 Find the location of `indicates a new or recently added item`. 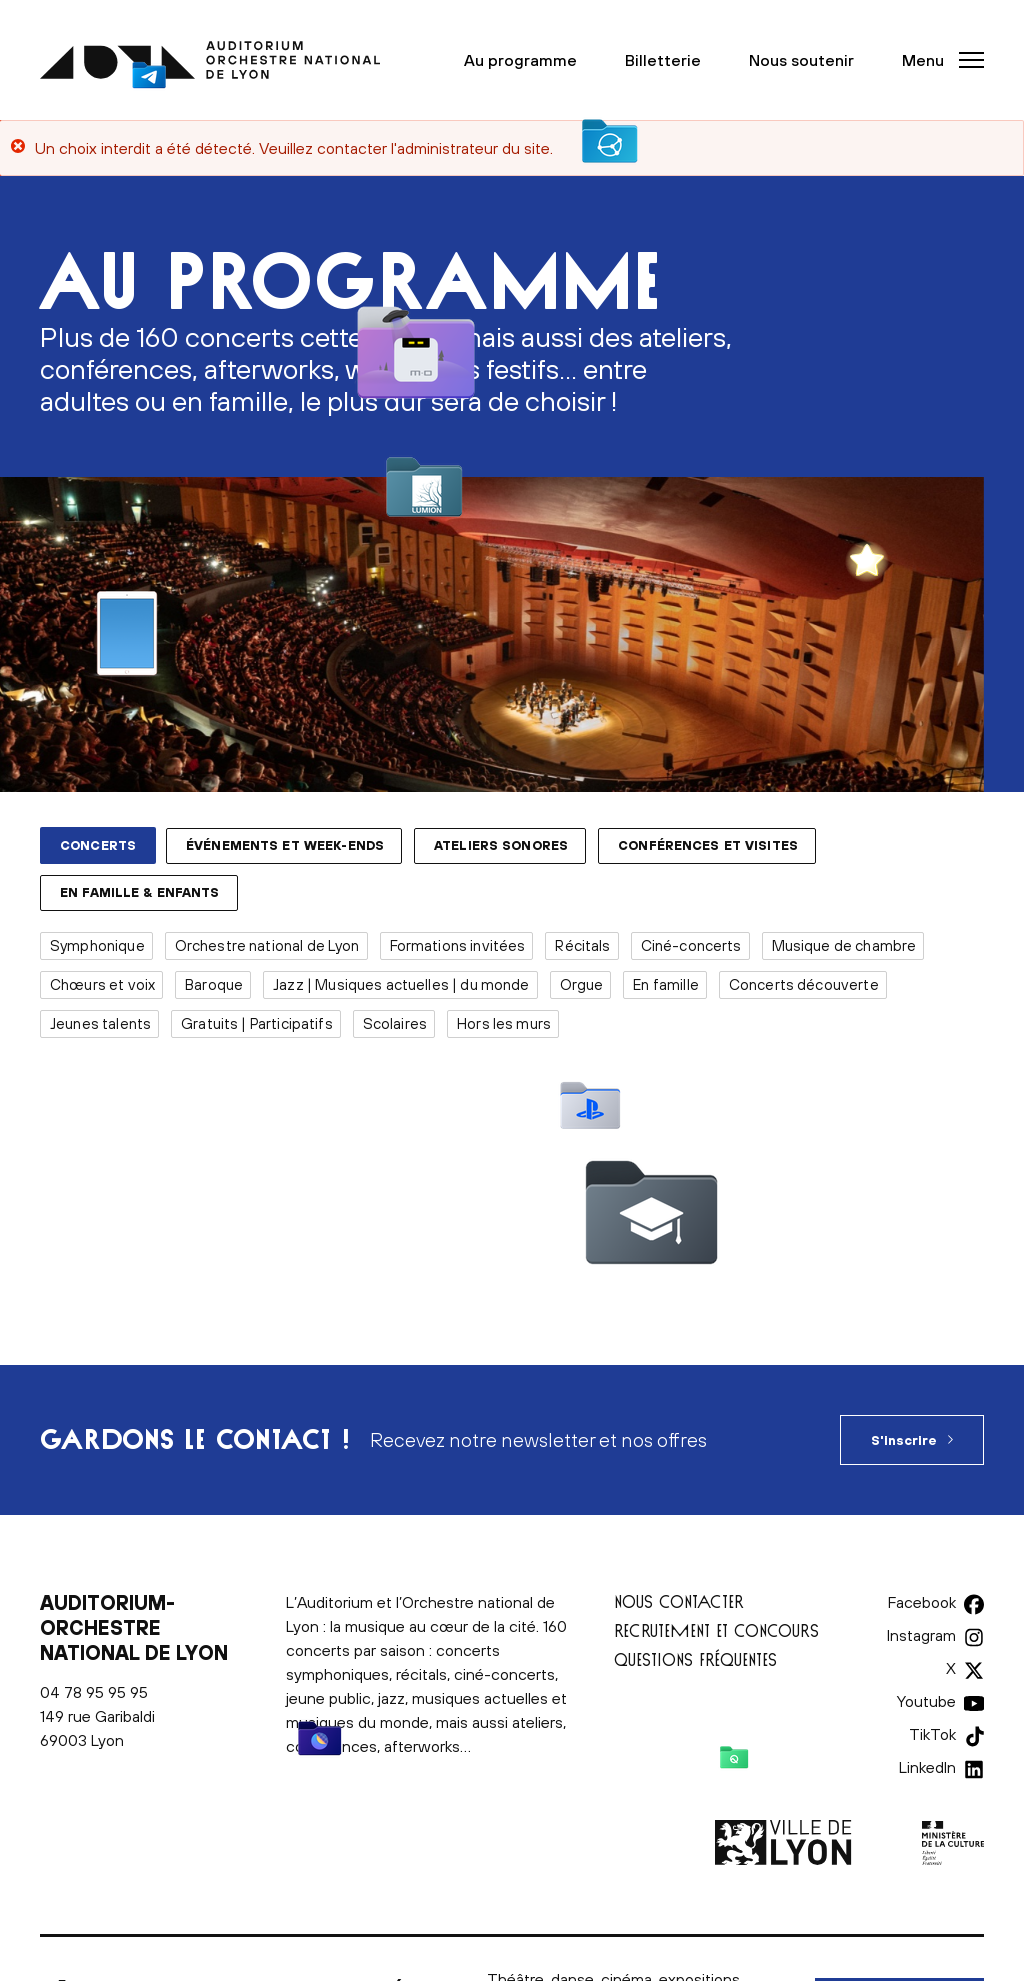

indicates a new or recently added item is located at coordinates (866, 562).